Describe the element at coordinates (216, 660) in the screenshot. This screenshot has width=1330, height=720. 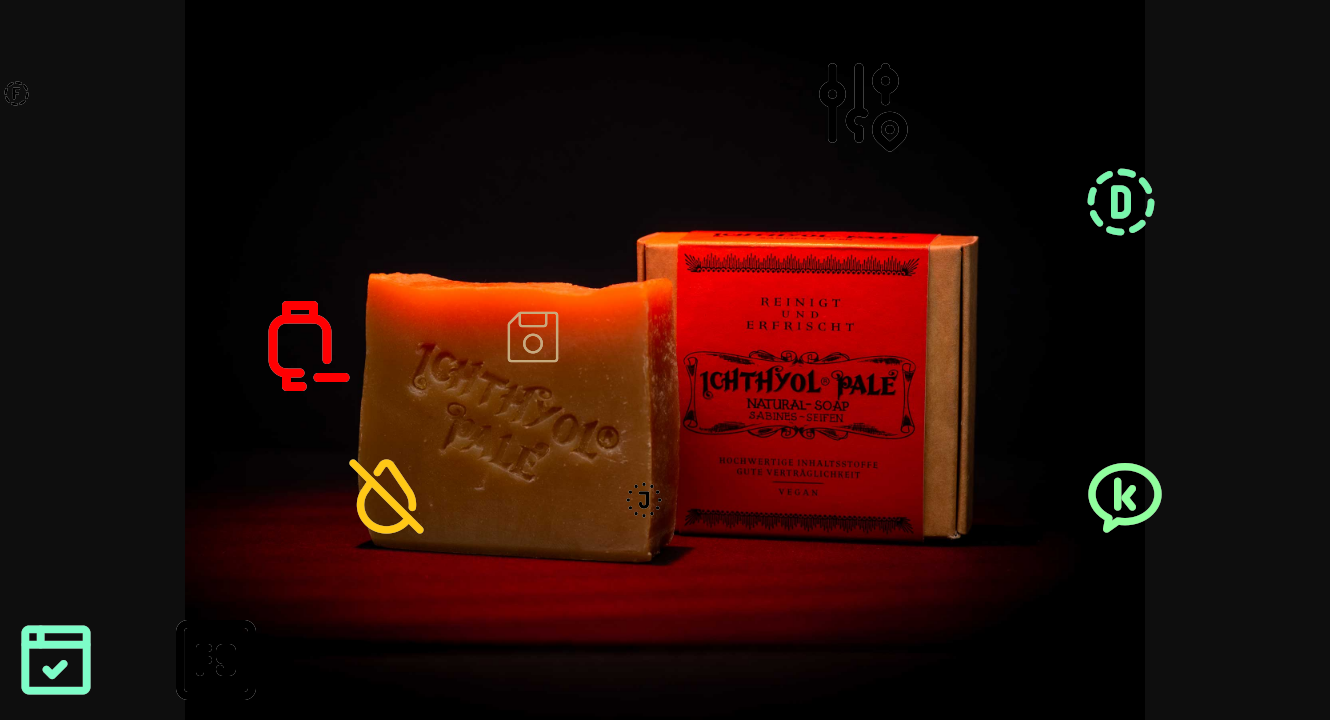
I see `press F9 function key` at that location.